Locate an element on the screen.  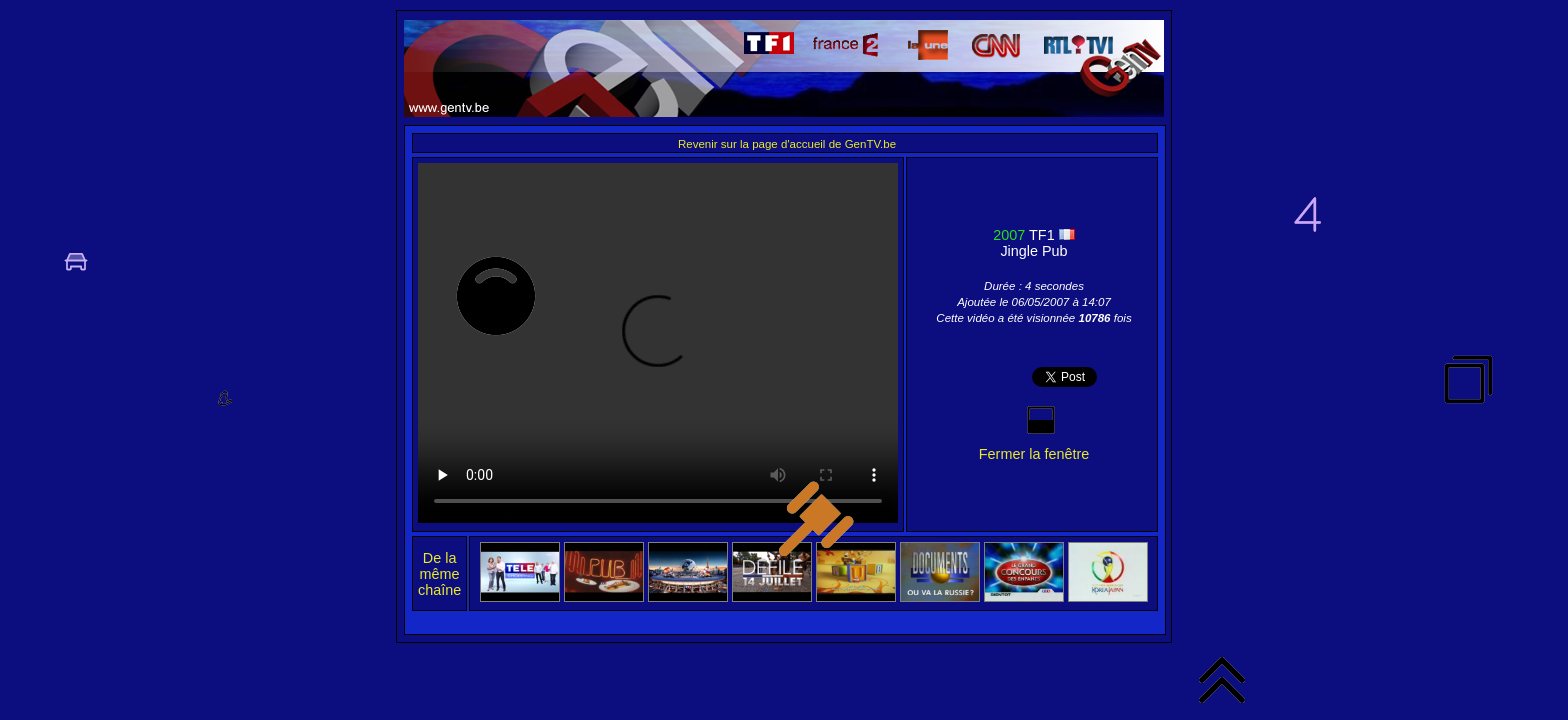
indicates step four in a multi-step process is located at coordinates (1308, 214).